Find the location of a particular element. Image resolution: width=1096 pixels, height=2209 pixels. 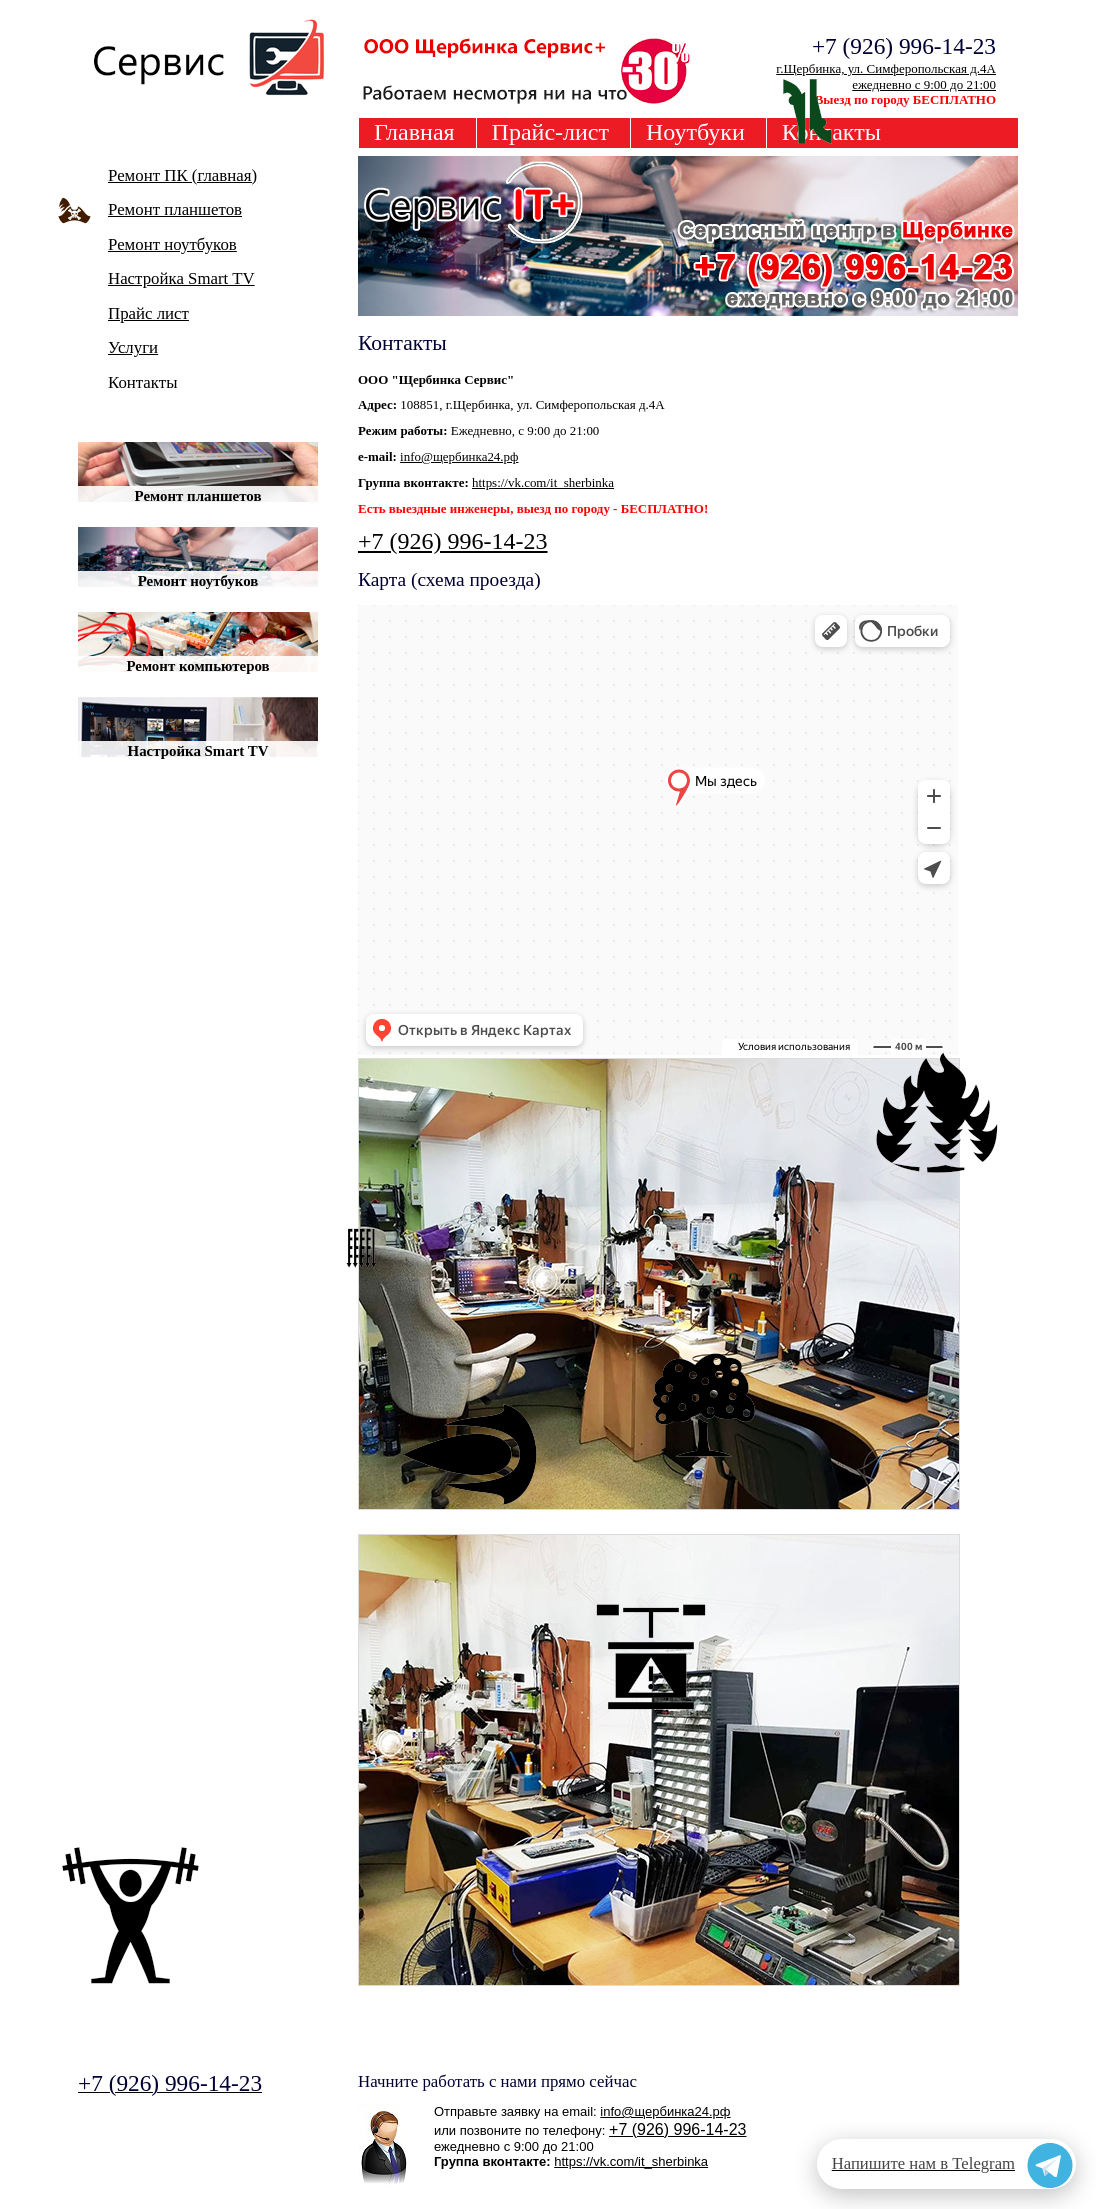

indicates wildfire or forest fire event is located at coordinates (937, 1113).